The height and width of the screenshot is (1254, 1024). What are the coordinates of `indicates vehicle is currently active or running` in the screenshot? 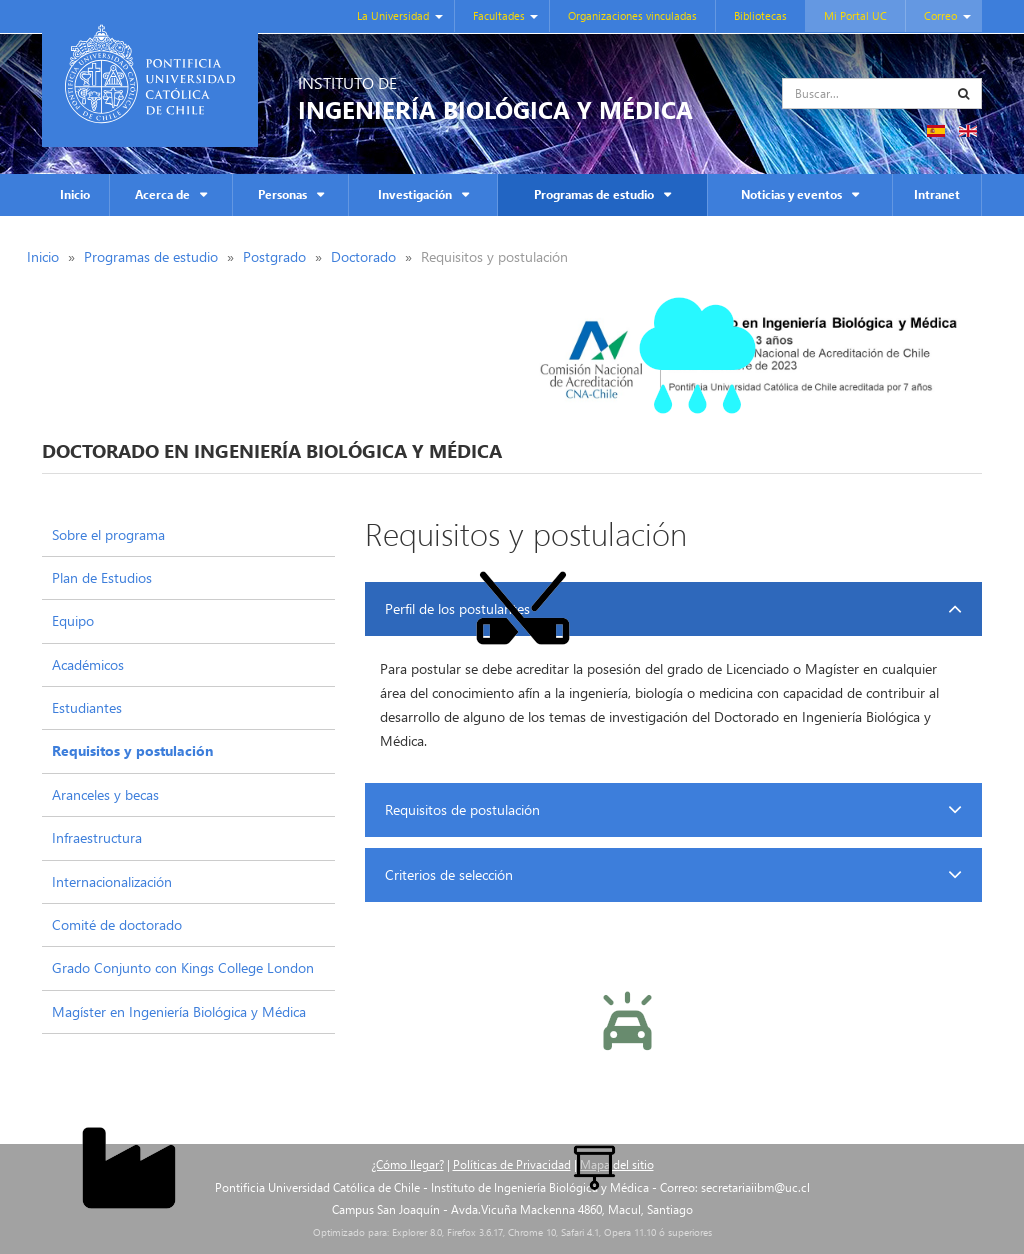 It's located at (627, 1022).